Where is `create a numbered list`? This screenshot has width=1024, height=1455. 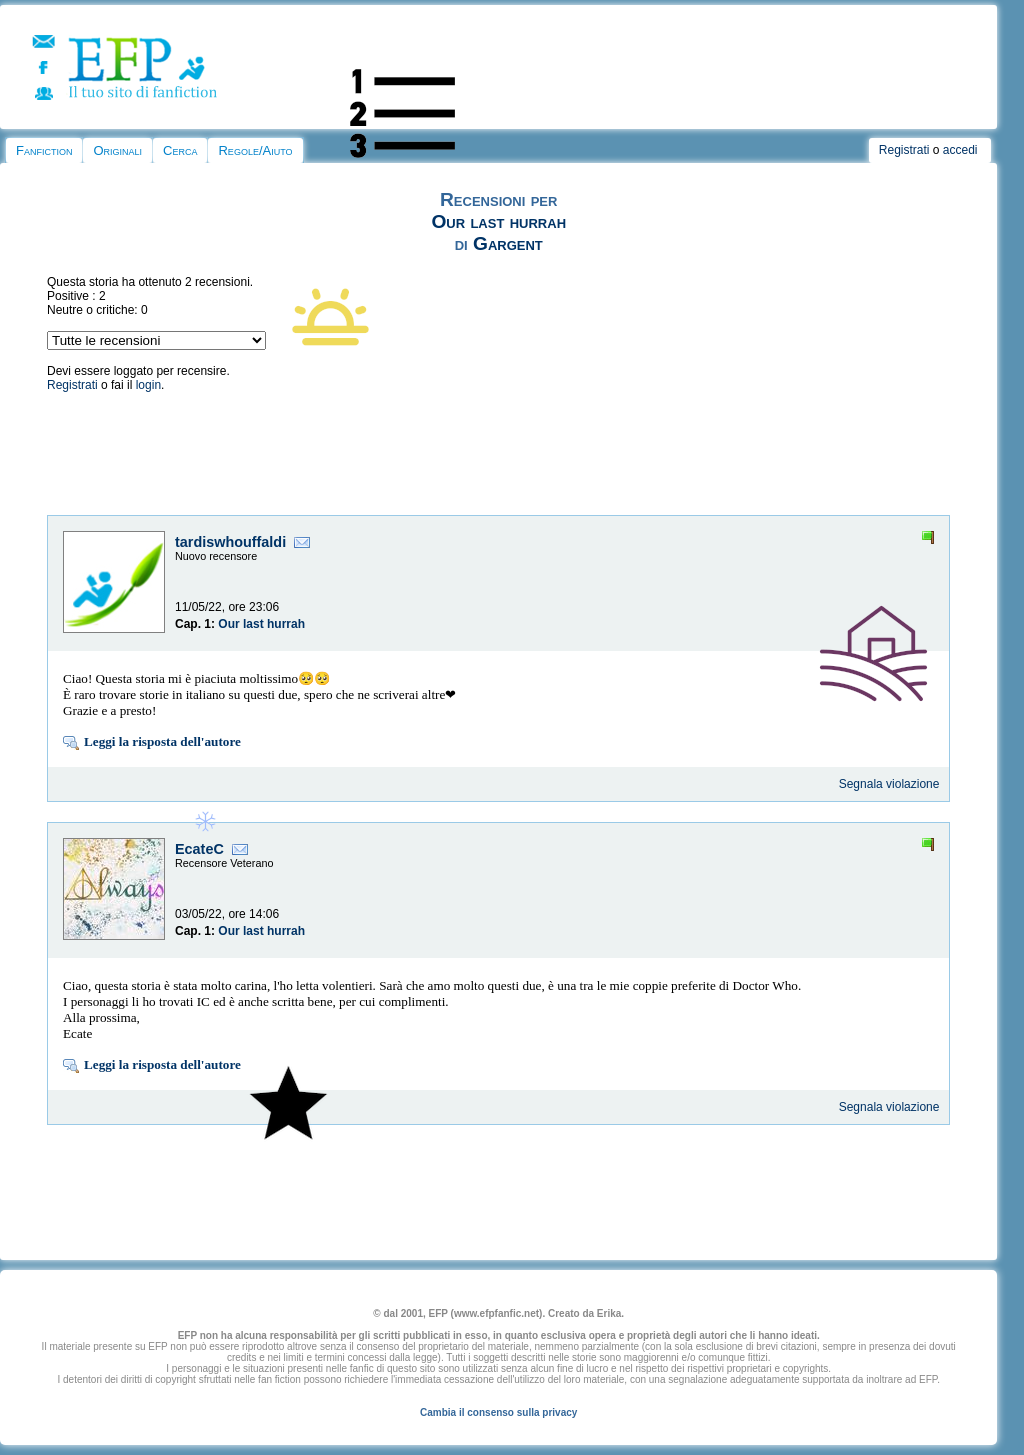
create a numbered list is located at coordinates (398, 117).